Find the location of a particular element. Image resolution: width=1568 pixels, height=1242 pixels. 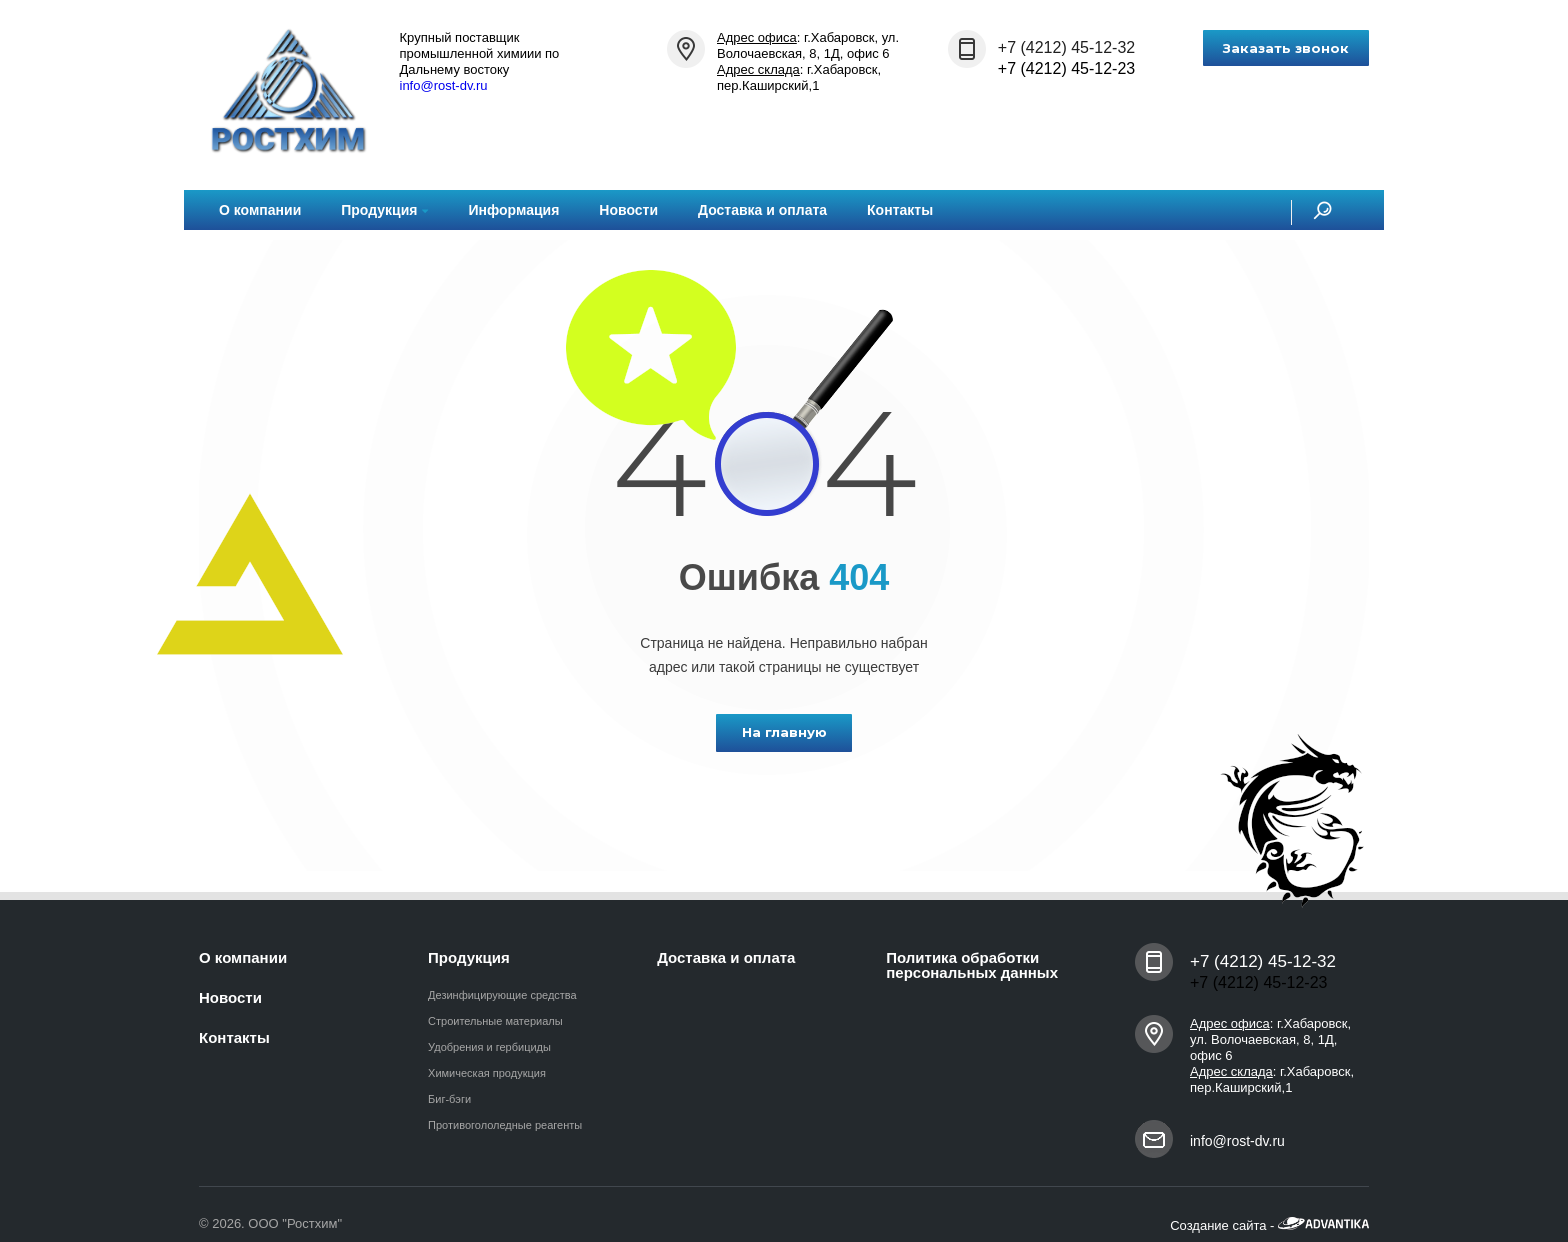

AtlasOS logo is located at coordinates (250, 574).